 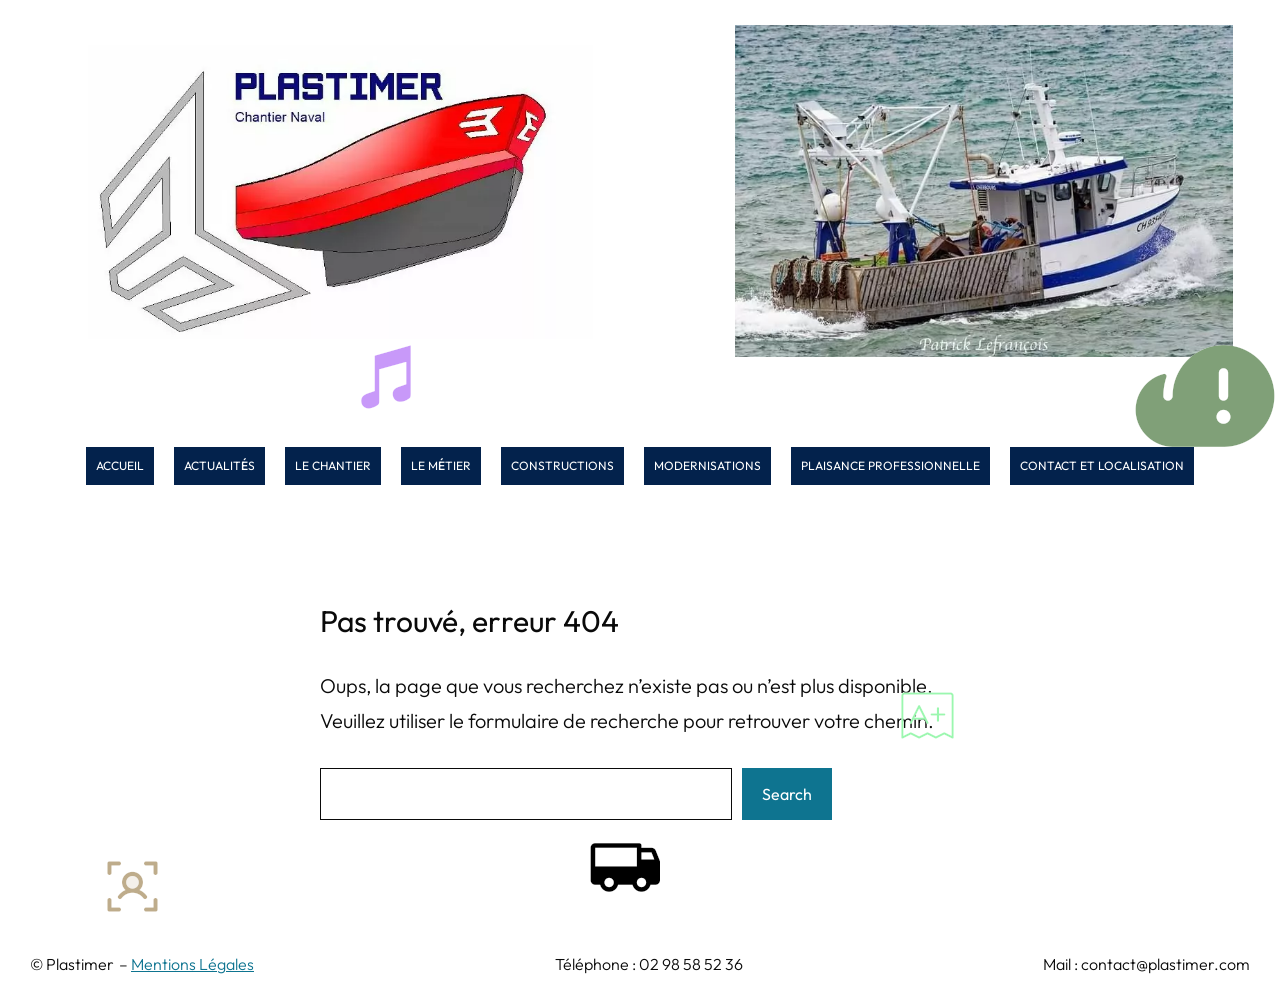 I want to click on track your delivery or shipment, so click(x=623, y=864).